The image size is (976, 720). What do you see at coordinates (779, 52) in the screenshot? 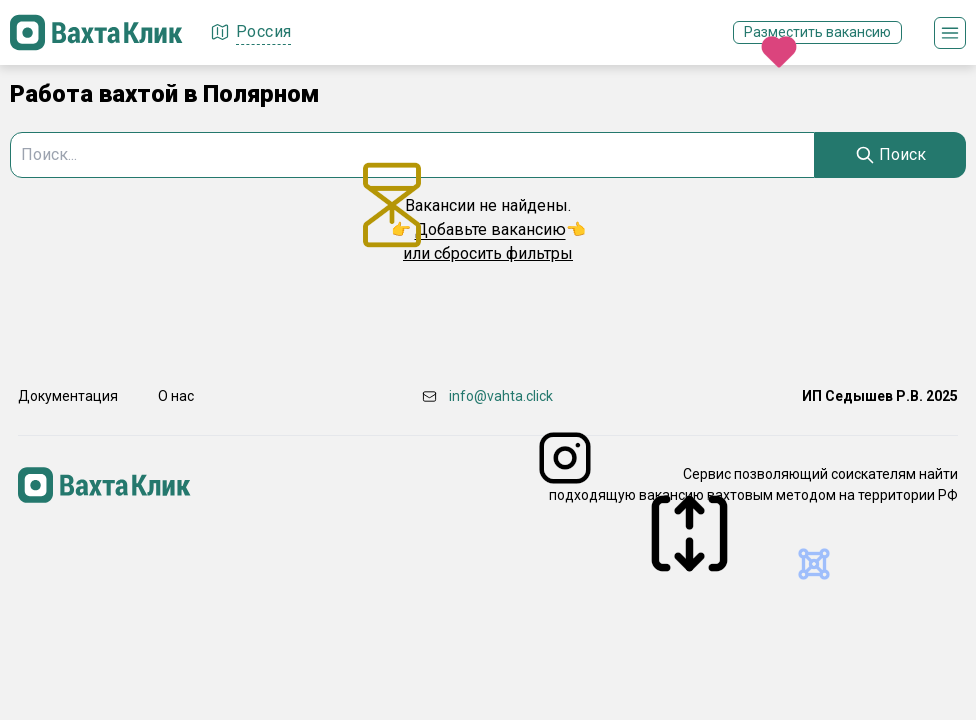
I see `add to favorites` at bounding box center [779, 52].